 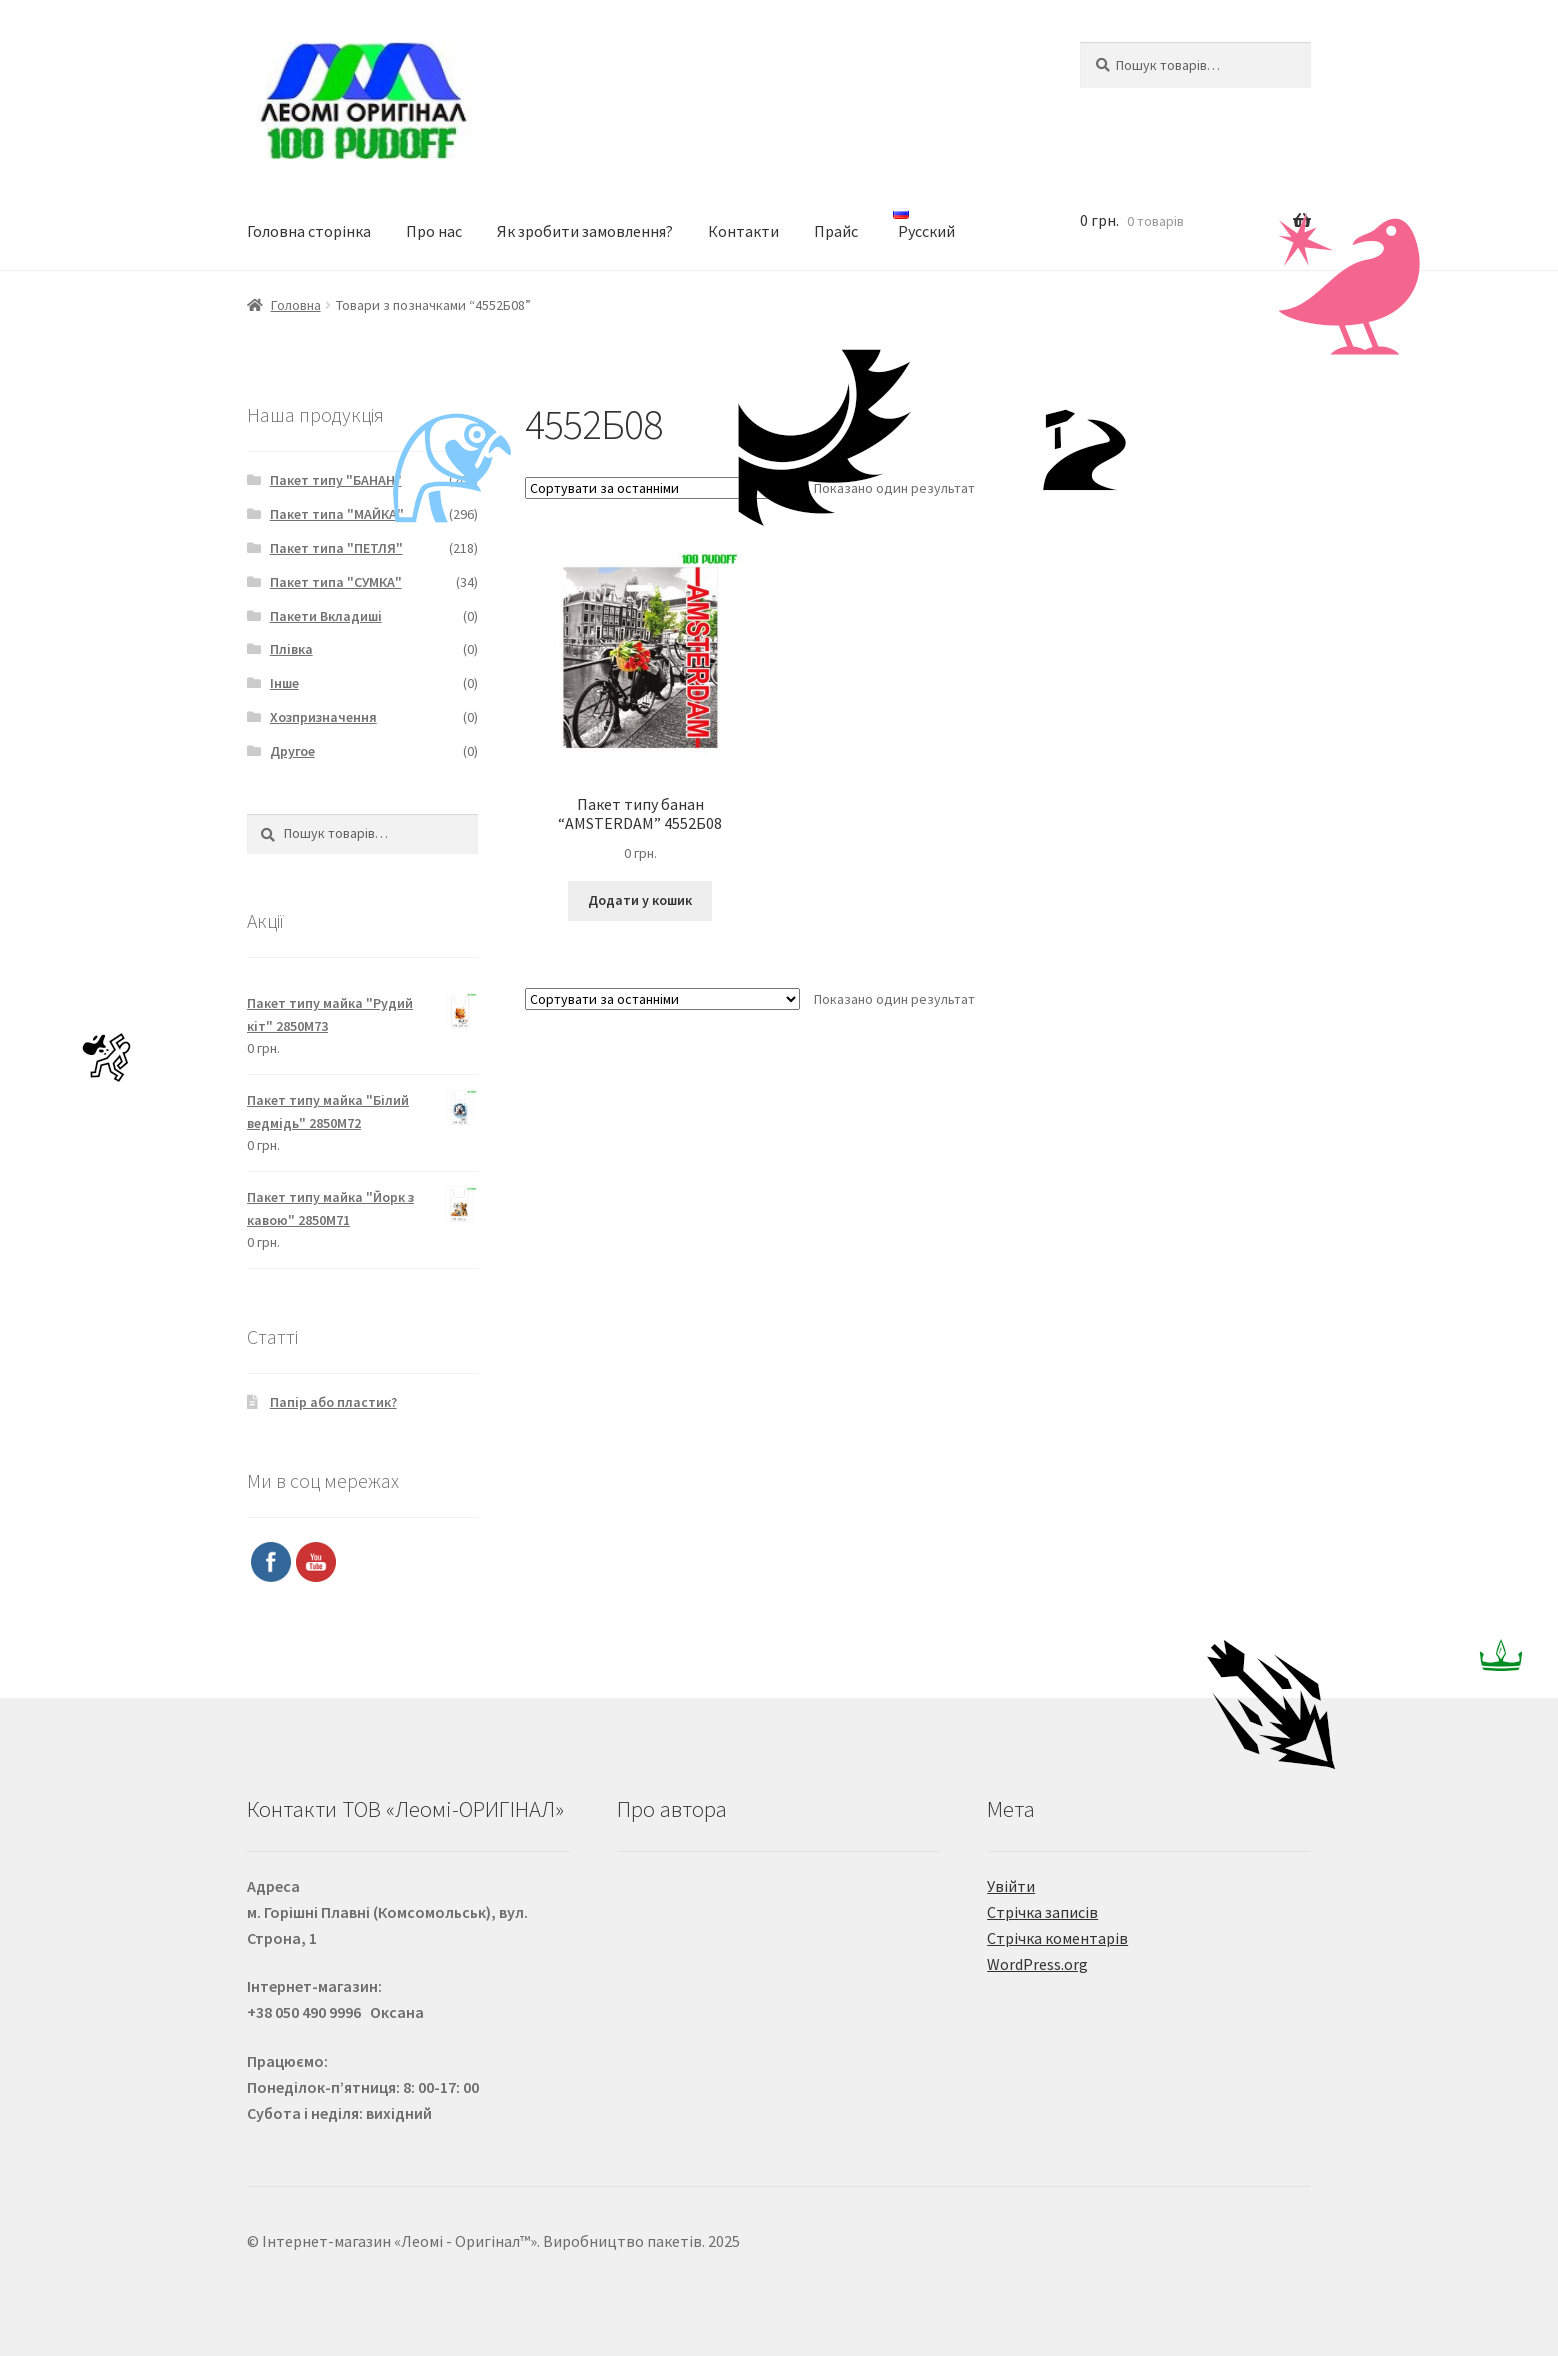 I want to click on equip or select a saw blade weapon, so click(x=826, y=438).